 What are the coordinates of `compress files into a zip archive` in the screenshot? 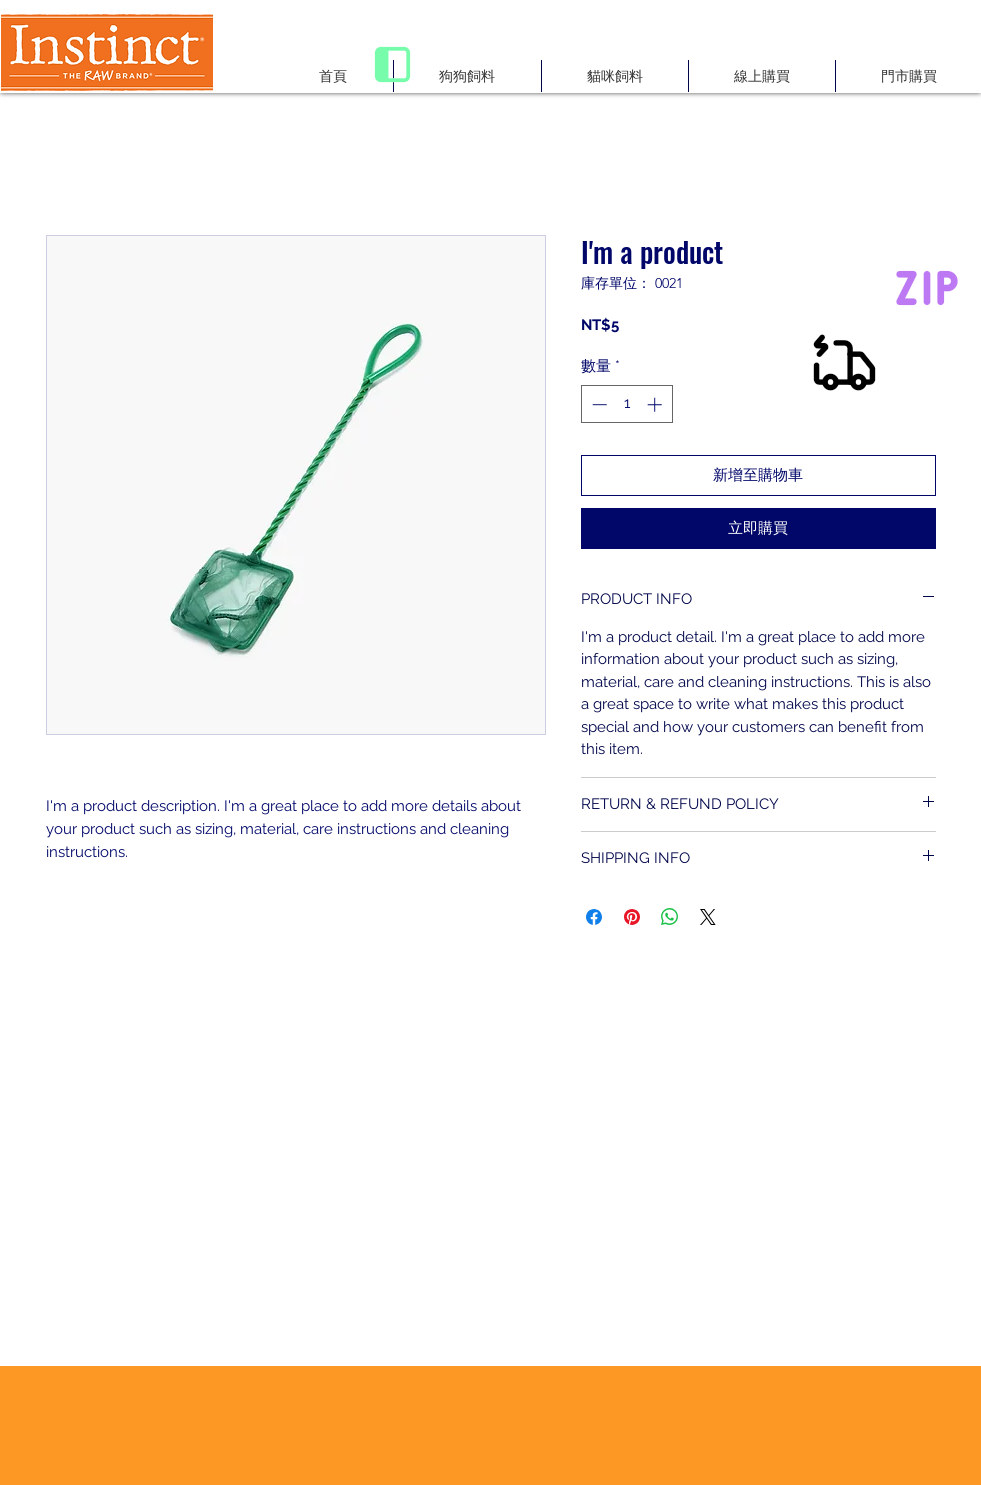 It's located at (927, 288).